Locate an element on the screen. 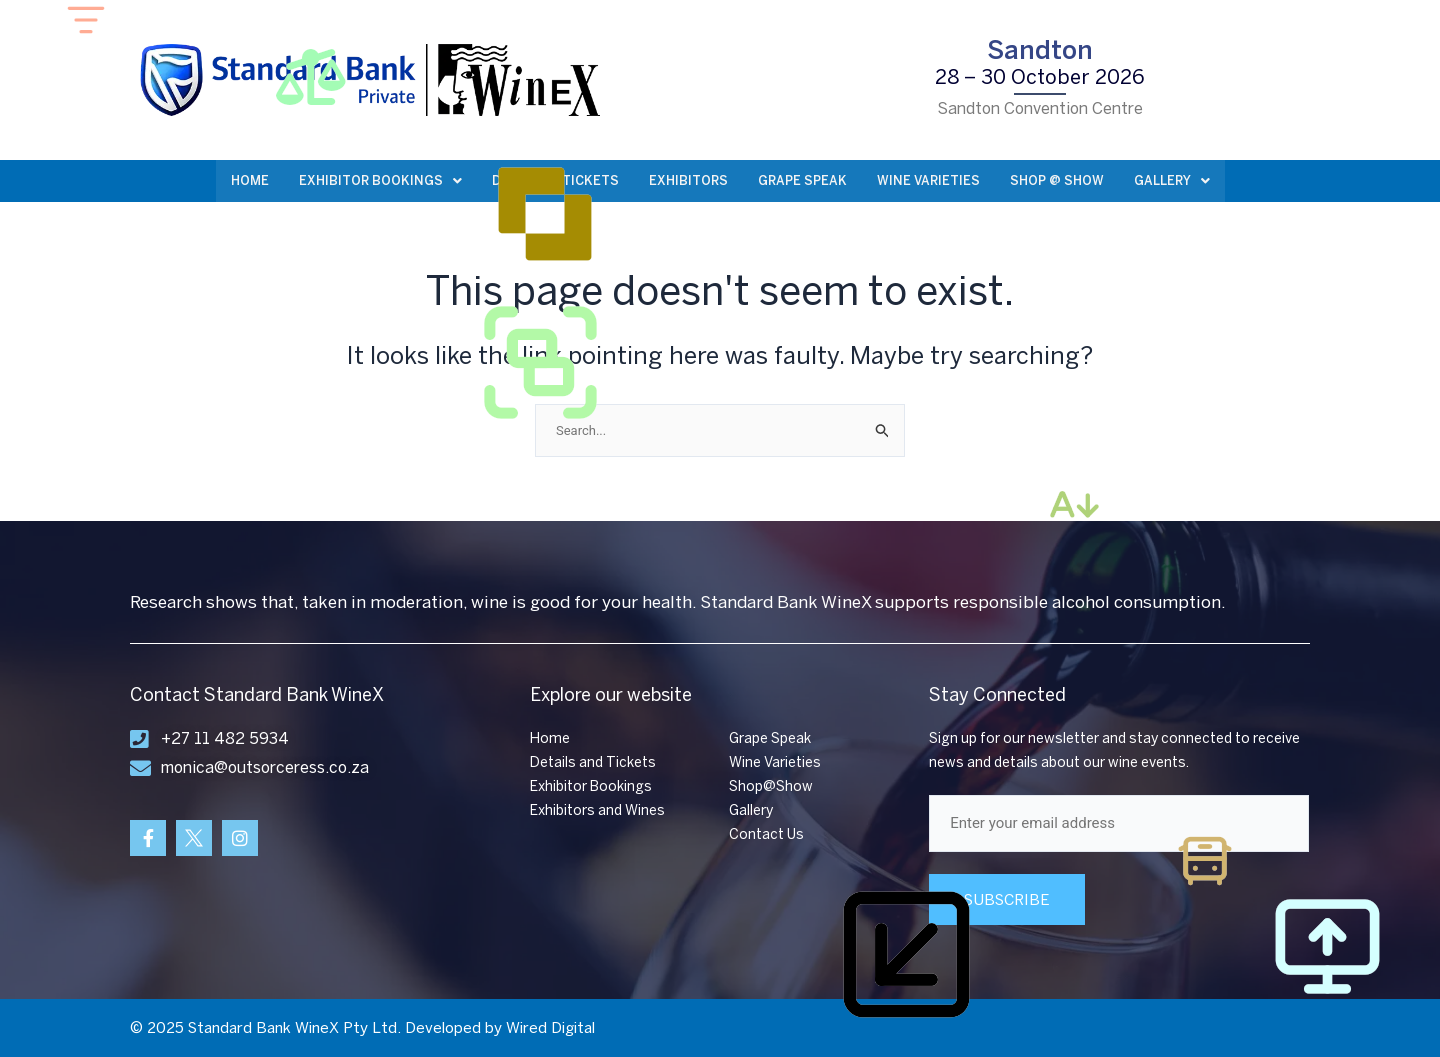 This screenshot has width=1440, height=1057. indicates an imbalanced or unequal comparison is located at coordinates (311, 77).